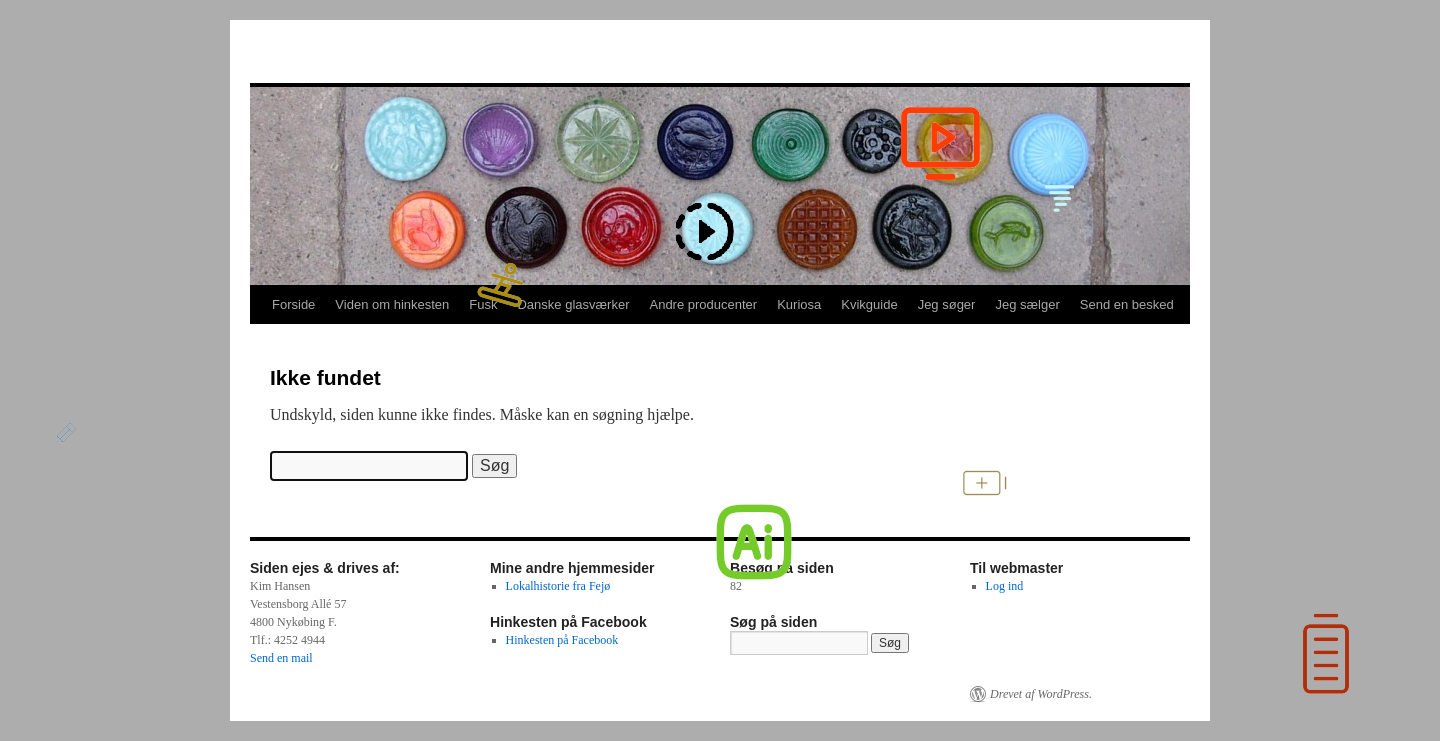 The height and width of the screenshot is (741, 1440). Describe the element at coordinates (503, 285) in the screenshot. I see `access snowboarding or winter sports content` at that location.